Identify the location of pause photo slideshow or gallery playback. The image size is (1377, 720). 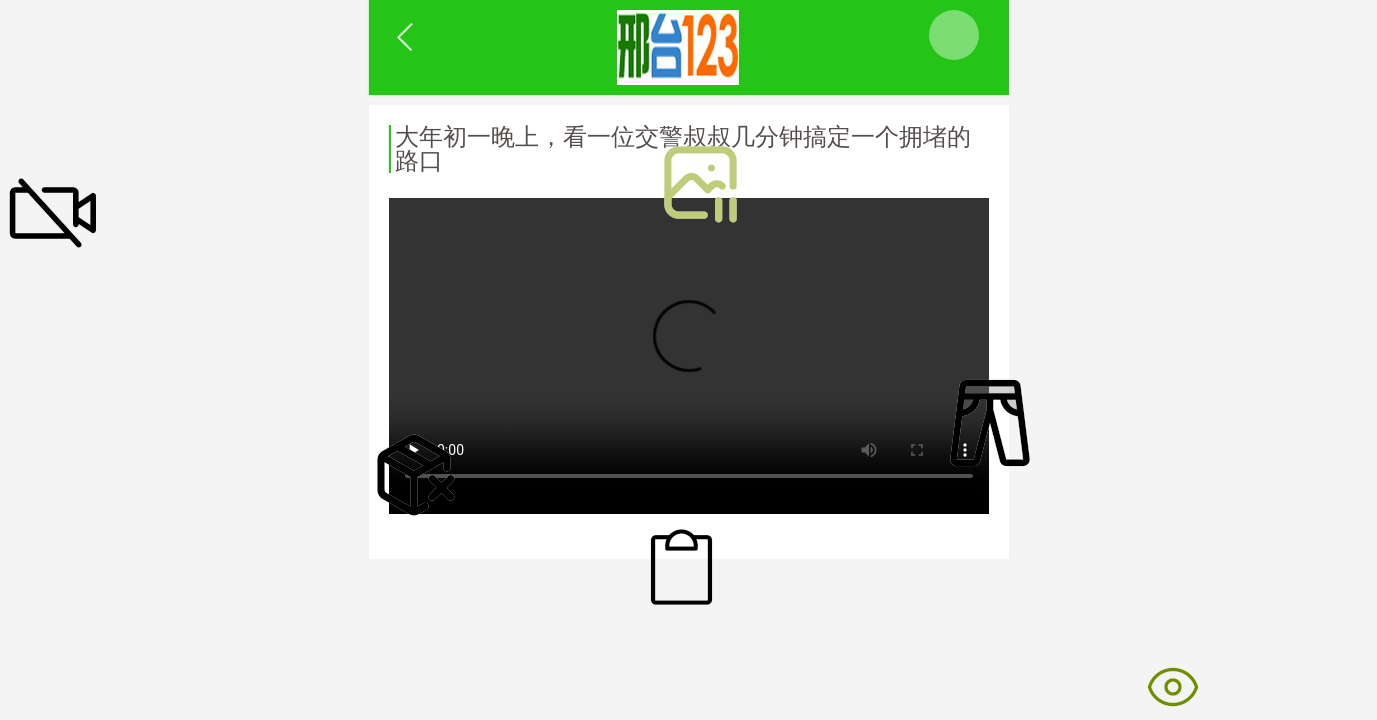
(700, 182).